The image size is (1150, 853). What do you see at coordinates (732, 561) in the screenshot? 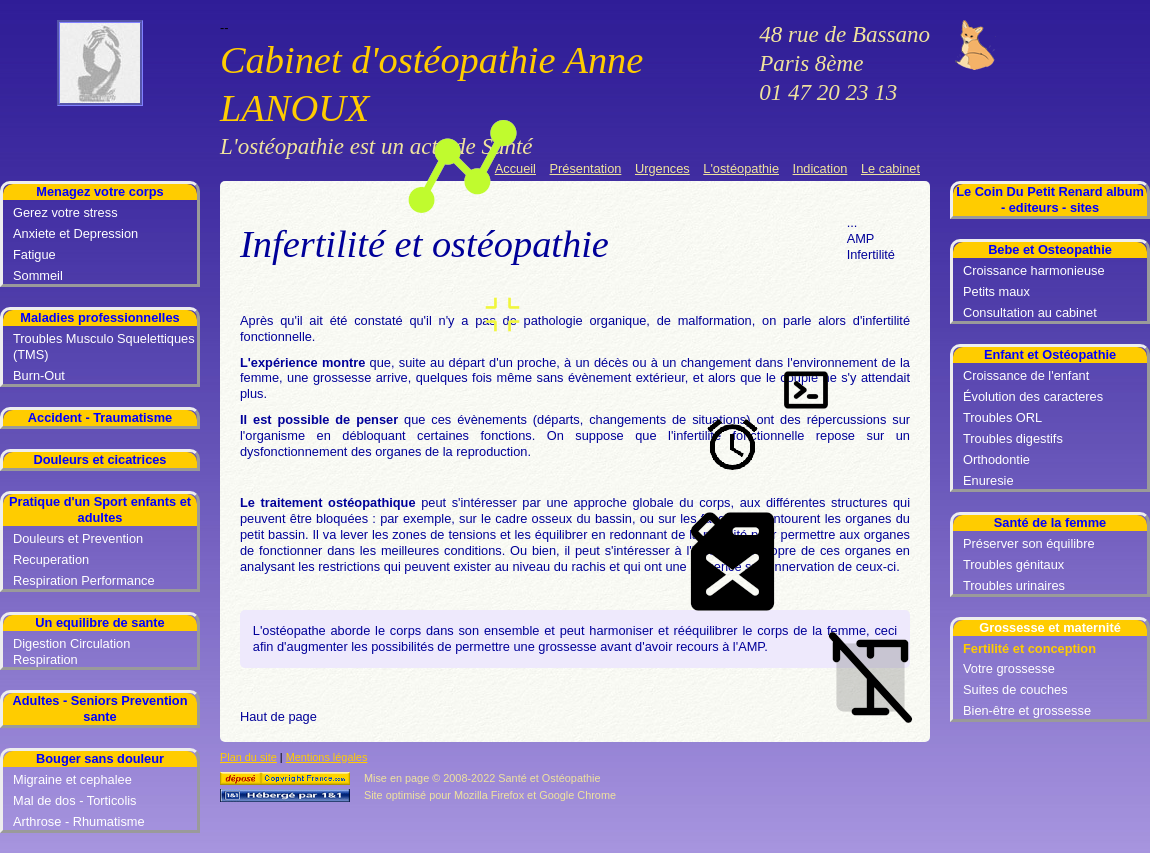
I see `indicates fuel or gas station nearby` at bounding box center [732, 561].